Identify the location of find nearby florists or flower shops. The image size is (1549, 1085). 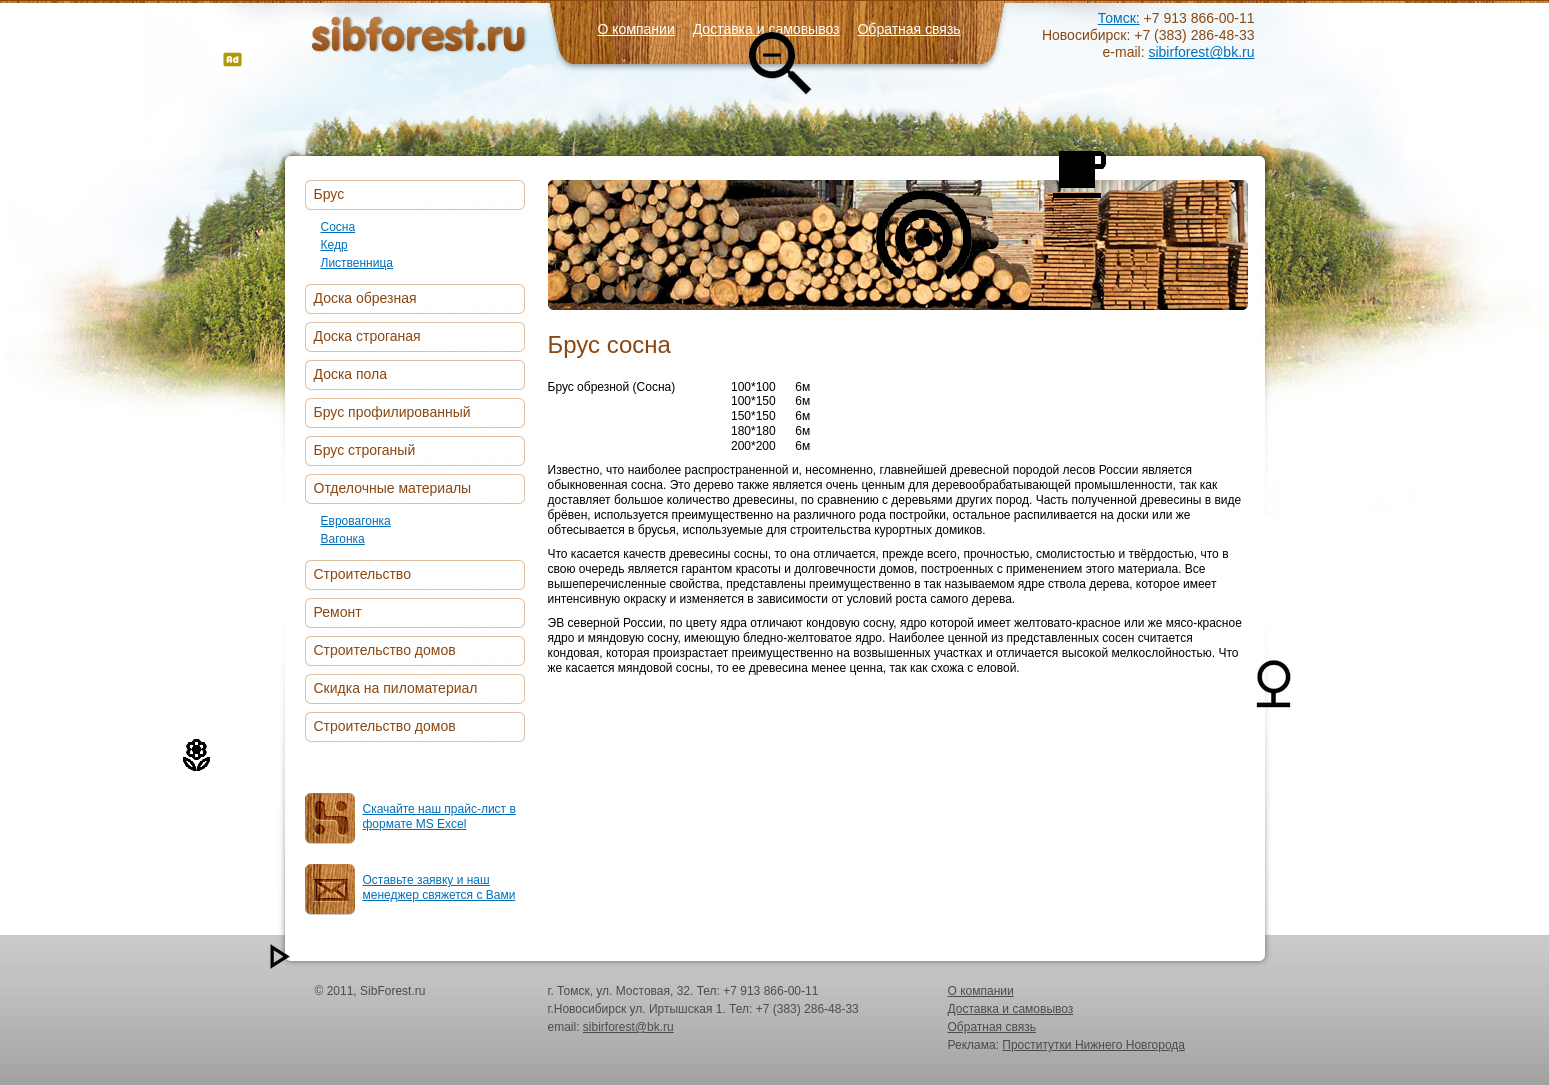
(196, 755).